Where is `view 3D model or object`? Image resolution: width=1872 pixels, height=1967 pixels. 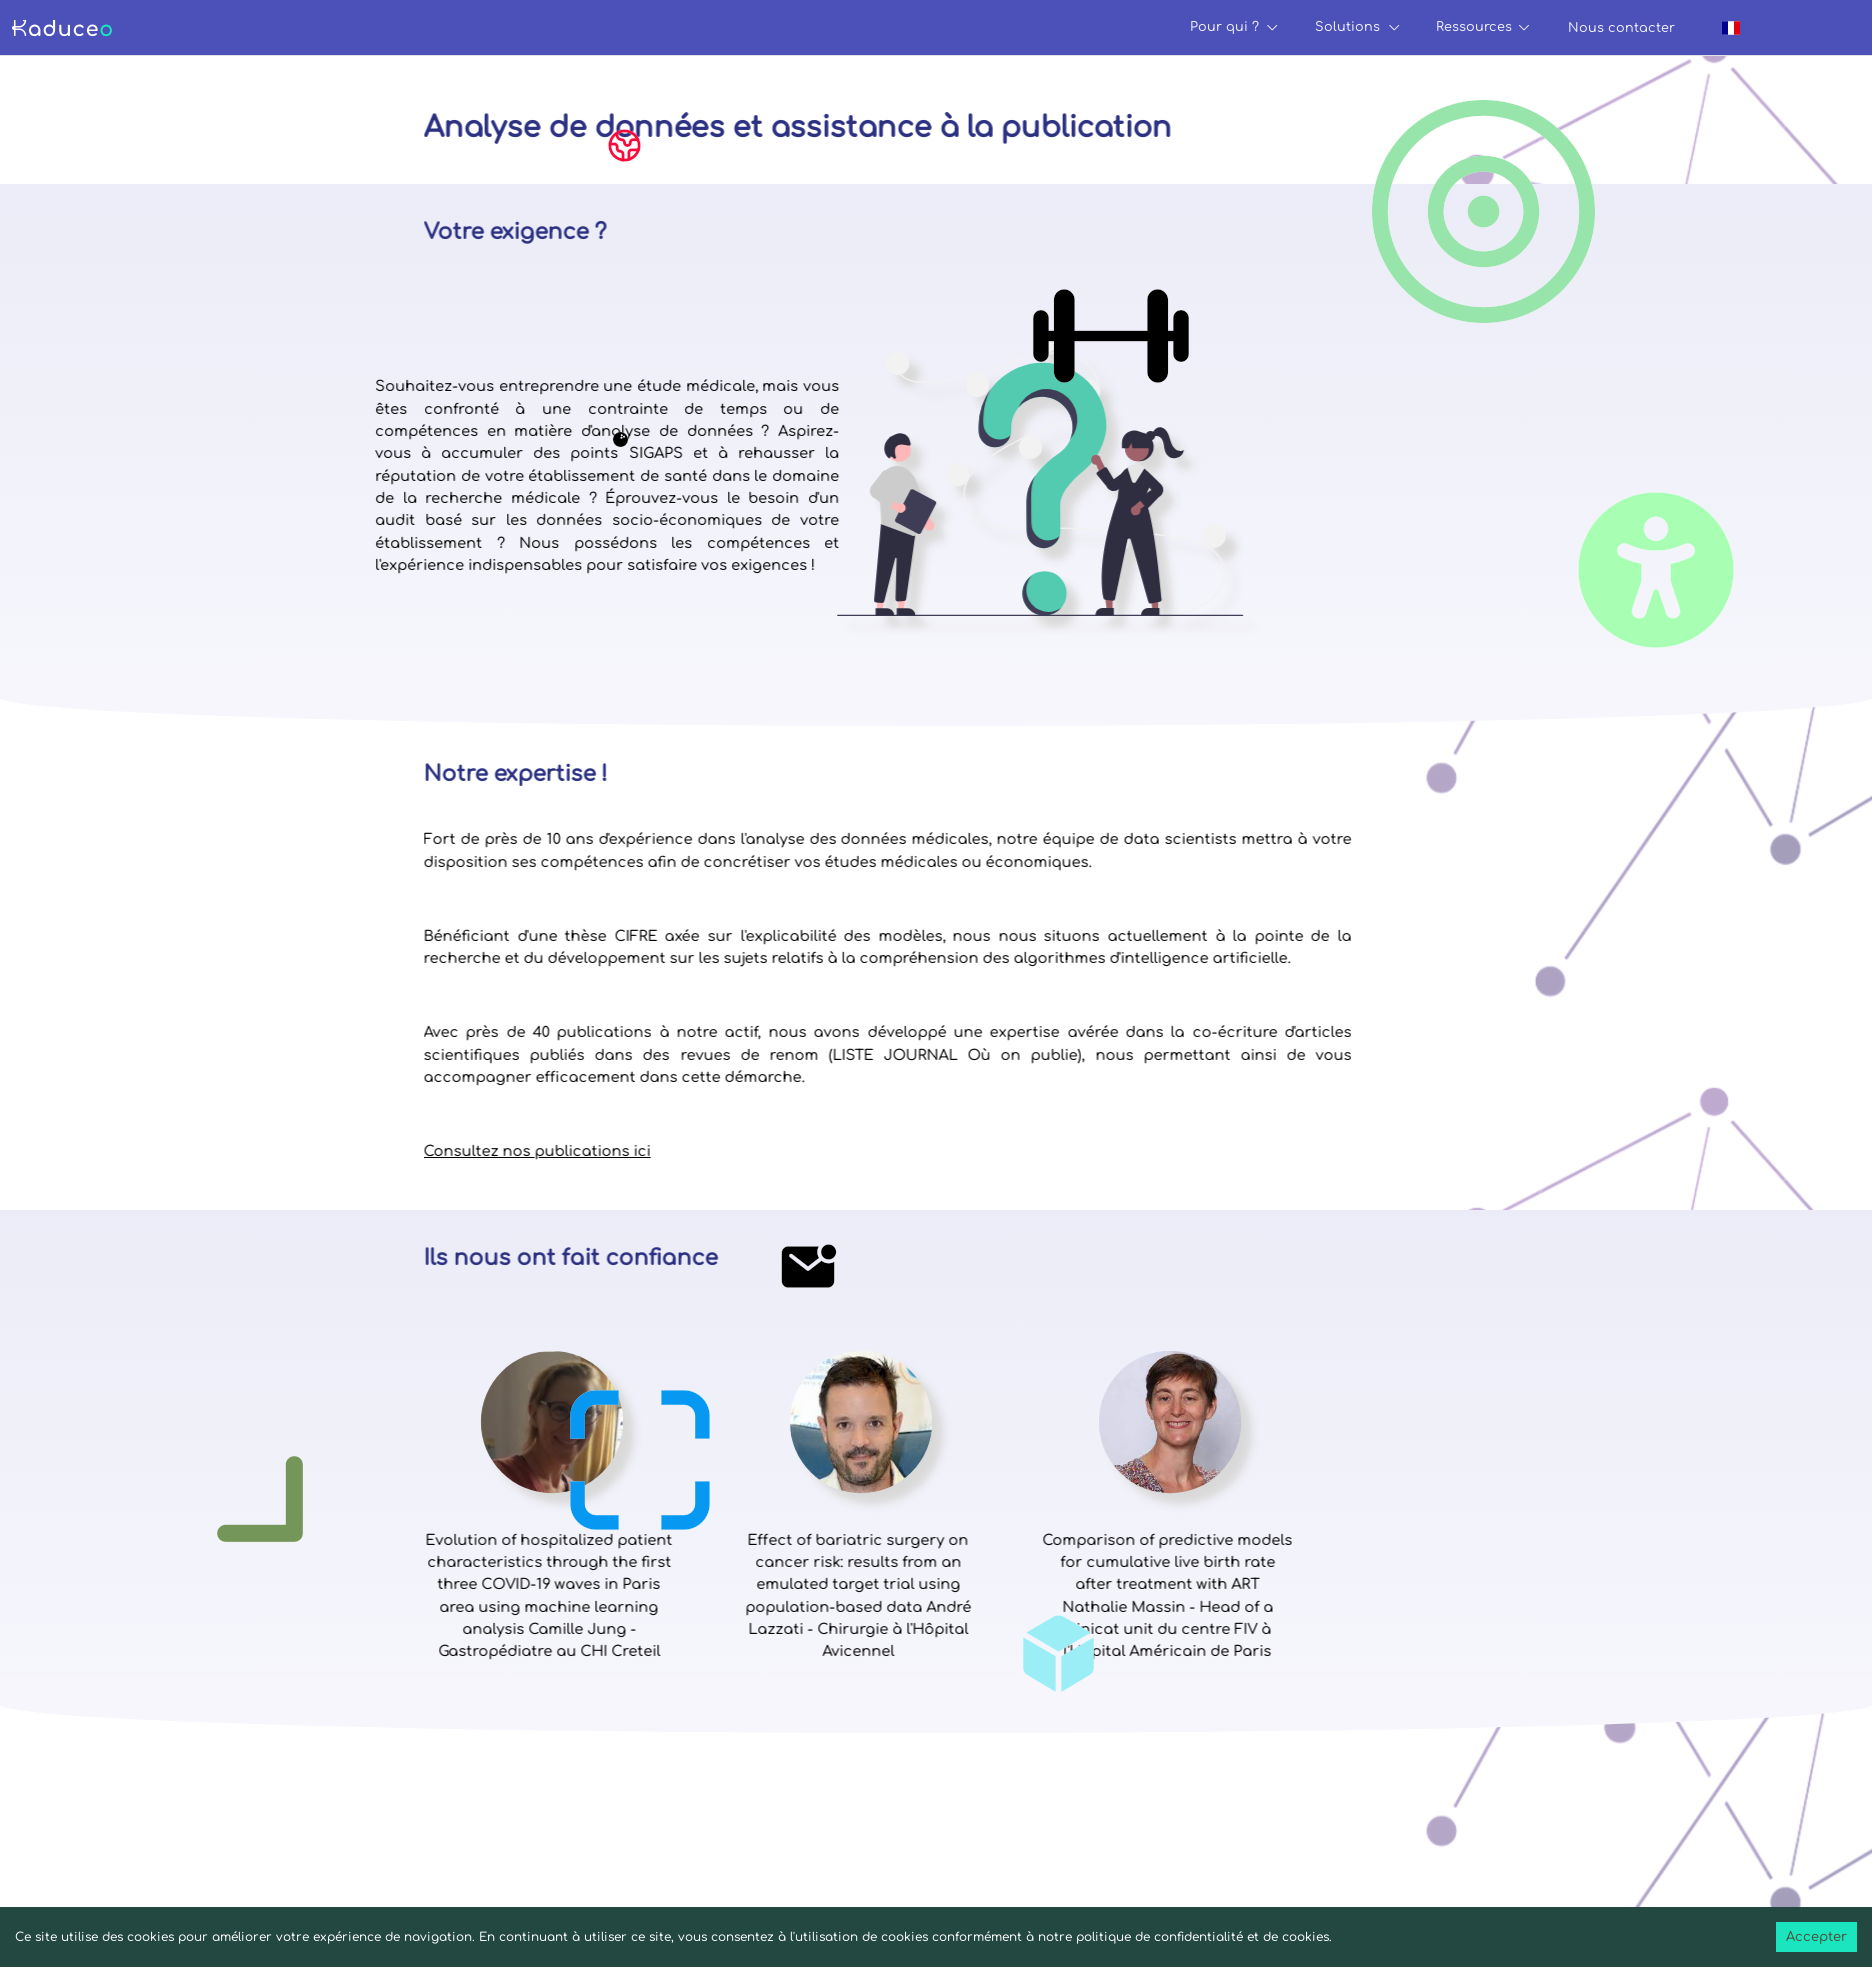
view 3D model or object is located at coordinates (1058, 1653).